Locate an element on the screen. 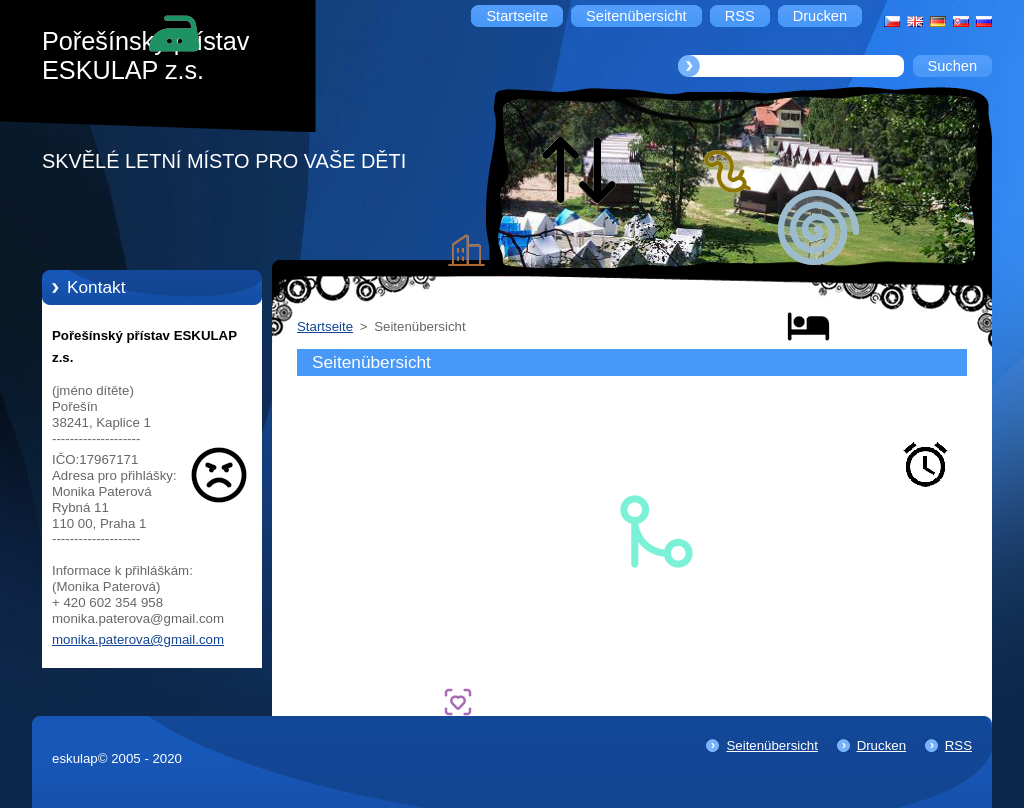 The image size is (1024, 808). select ironing or fabric care settings is located at coordinates (174, 33).